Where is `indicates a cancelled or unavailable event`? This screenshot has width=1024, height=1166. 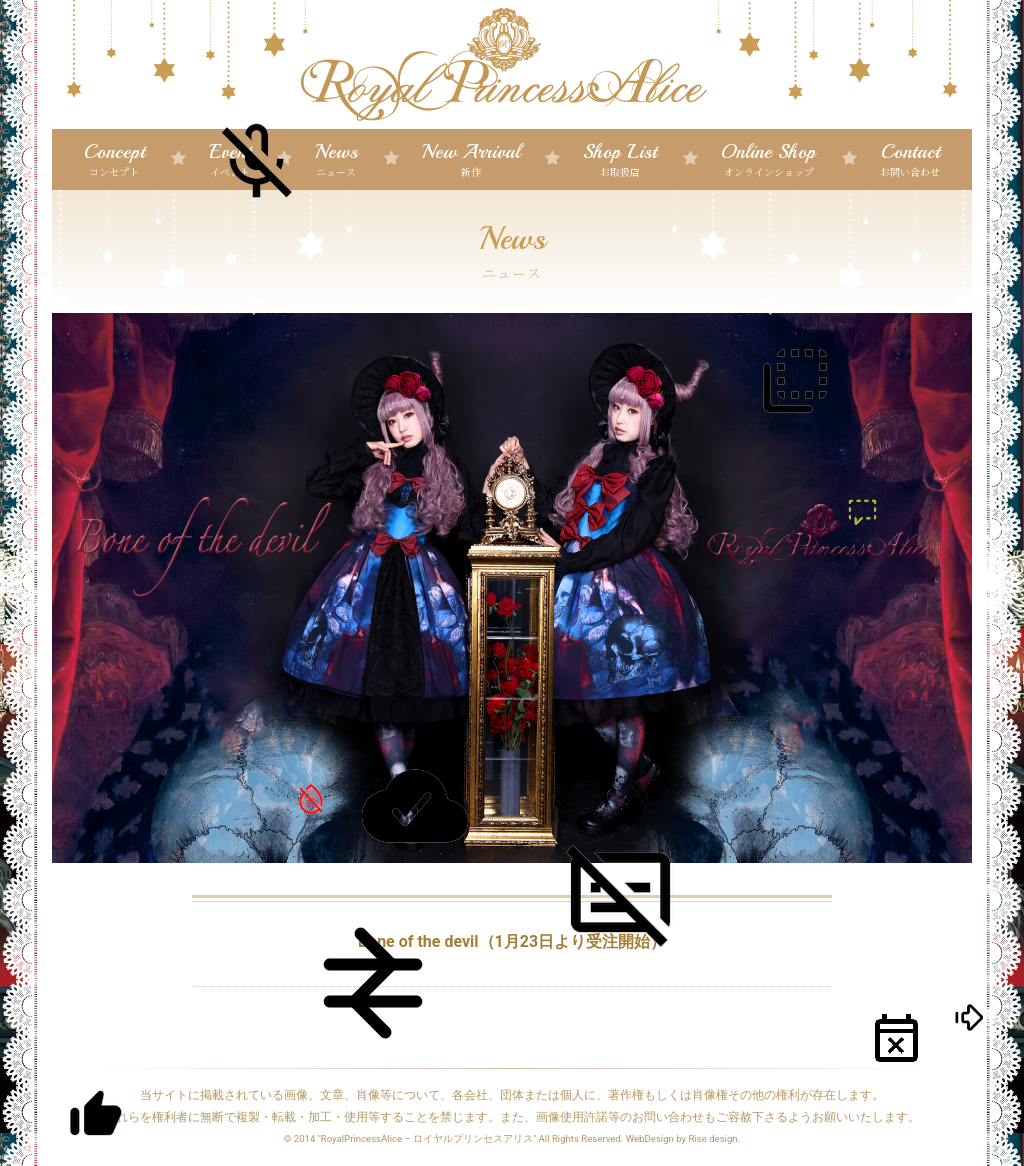
indicates a cancelled or unavailable event is located at coordinates (896, 1040).